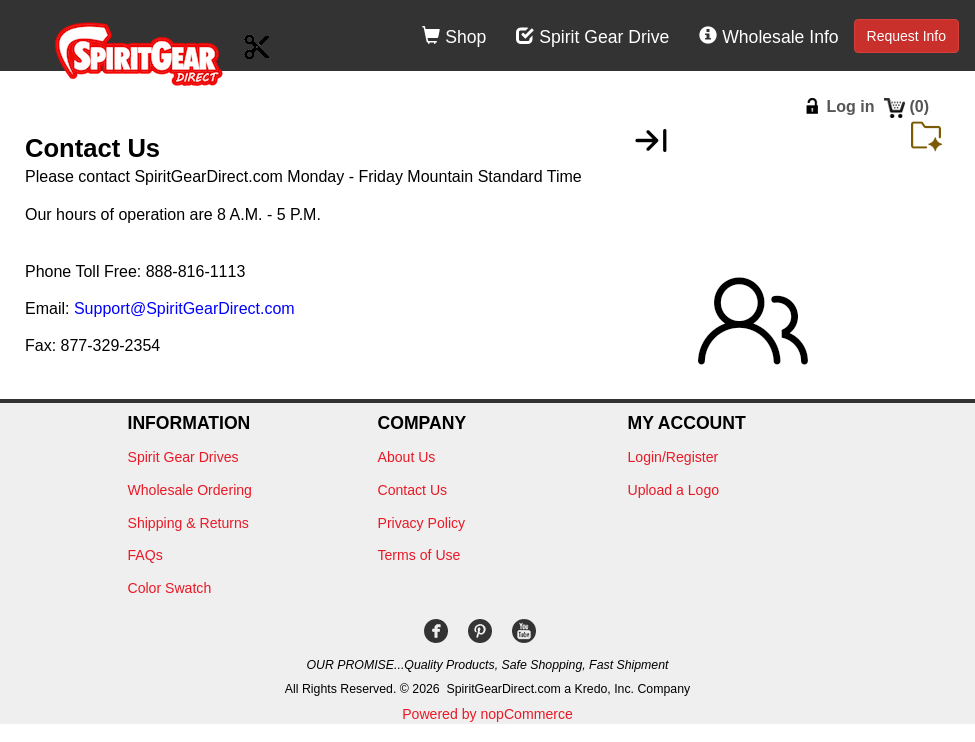  I want to click on create a new space or workspace, so click(926, 135).